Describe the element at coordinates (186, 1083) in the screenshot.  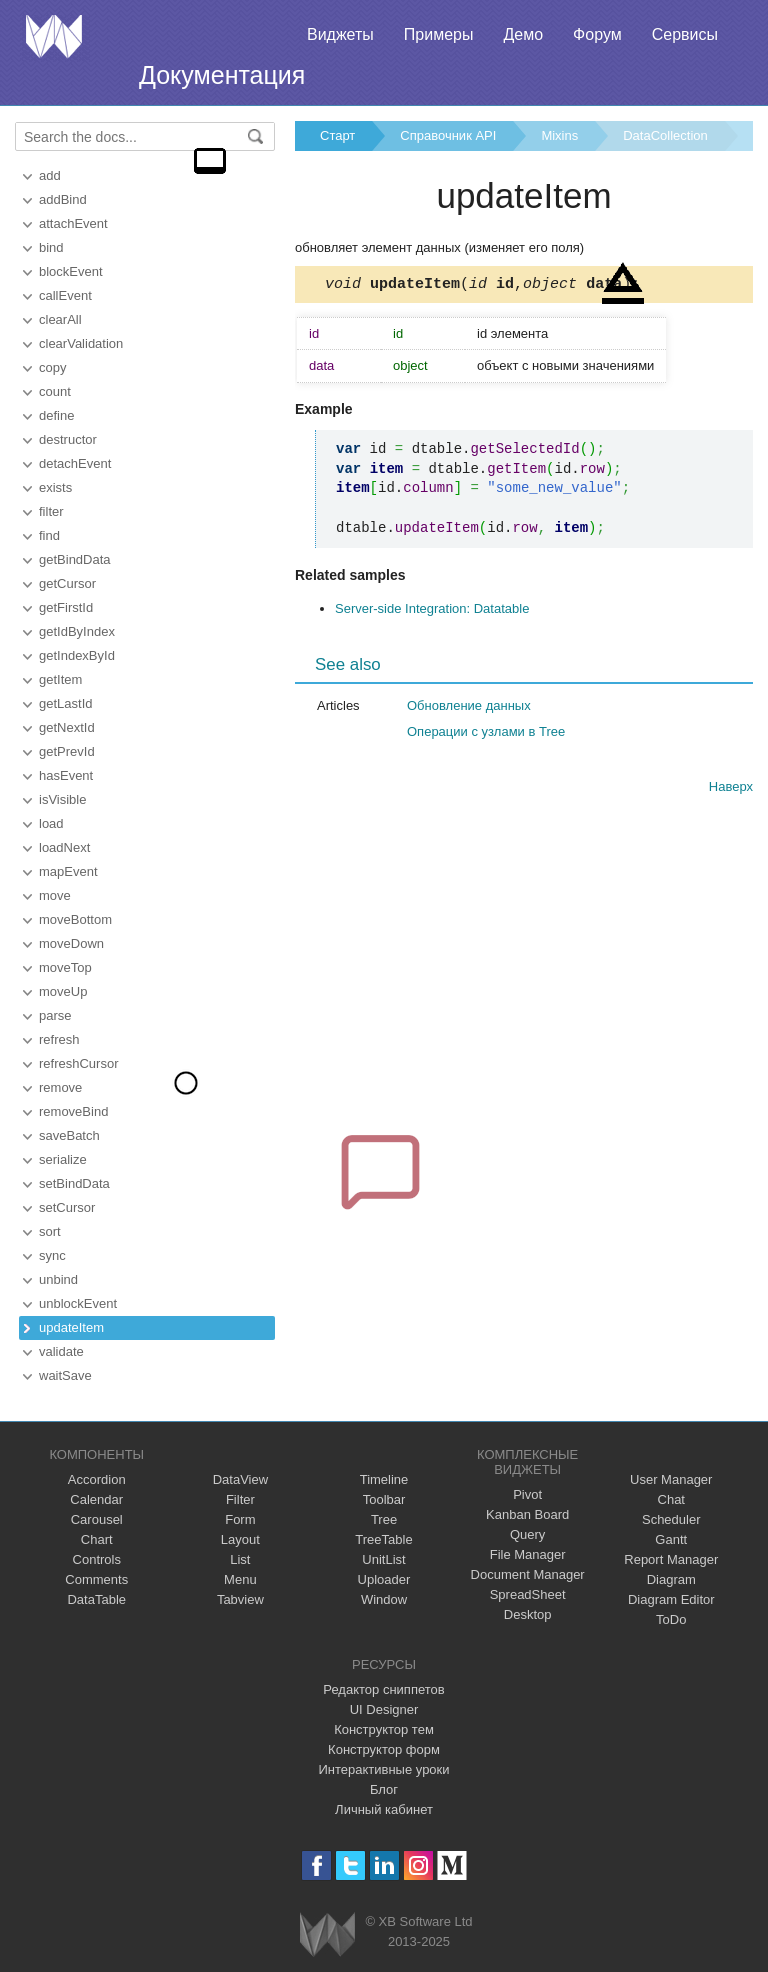
I see `unselected radio button option` at that location.